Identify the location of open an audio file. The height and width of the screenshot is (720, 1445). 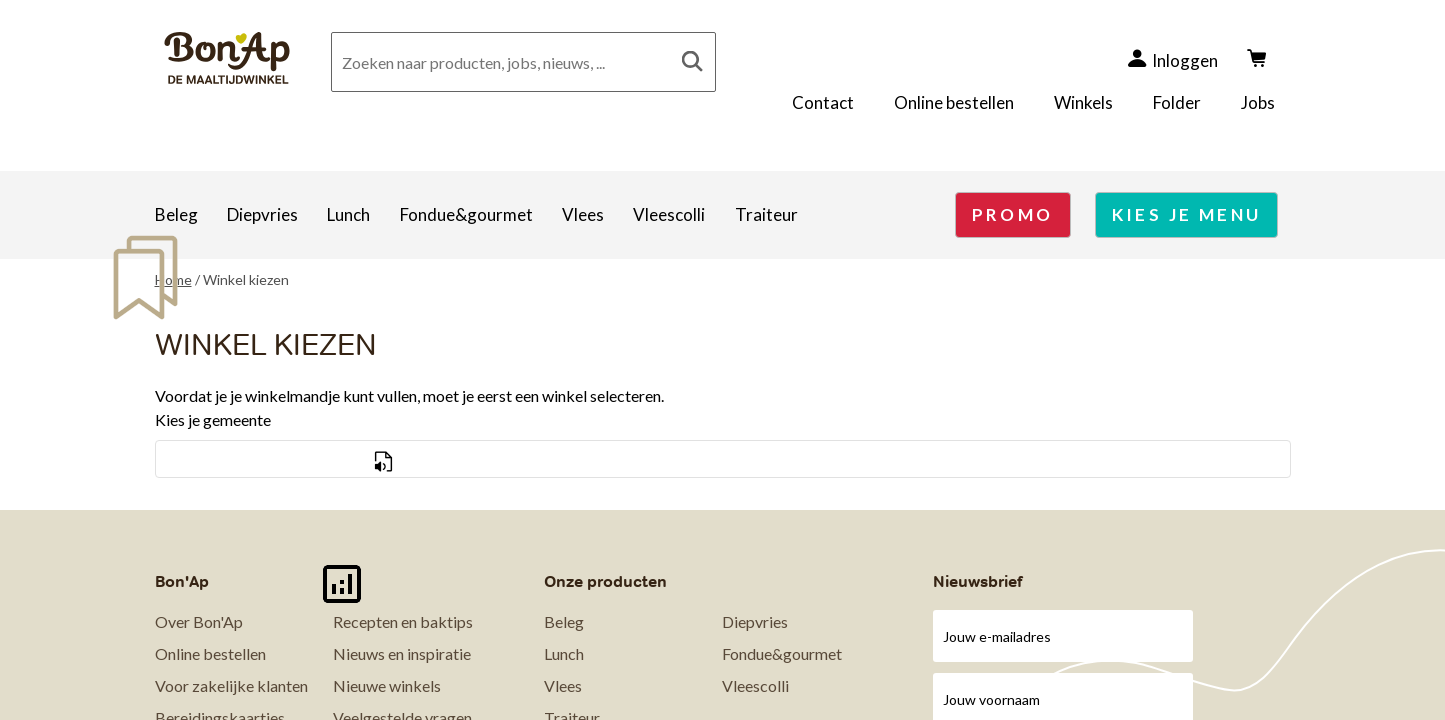
(383, 461).